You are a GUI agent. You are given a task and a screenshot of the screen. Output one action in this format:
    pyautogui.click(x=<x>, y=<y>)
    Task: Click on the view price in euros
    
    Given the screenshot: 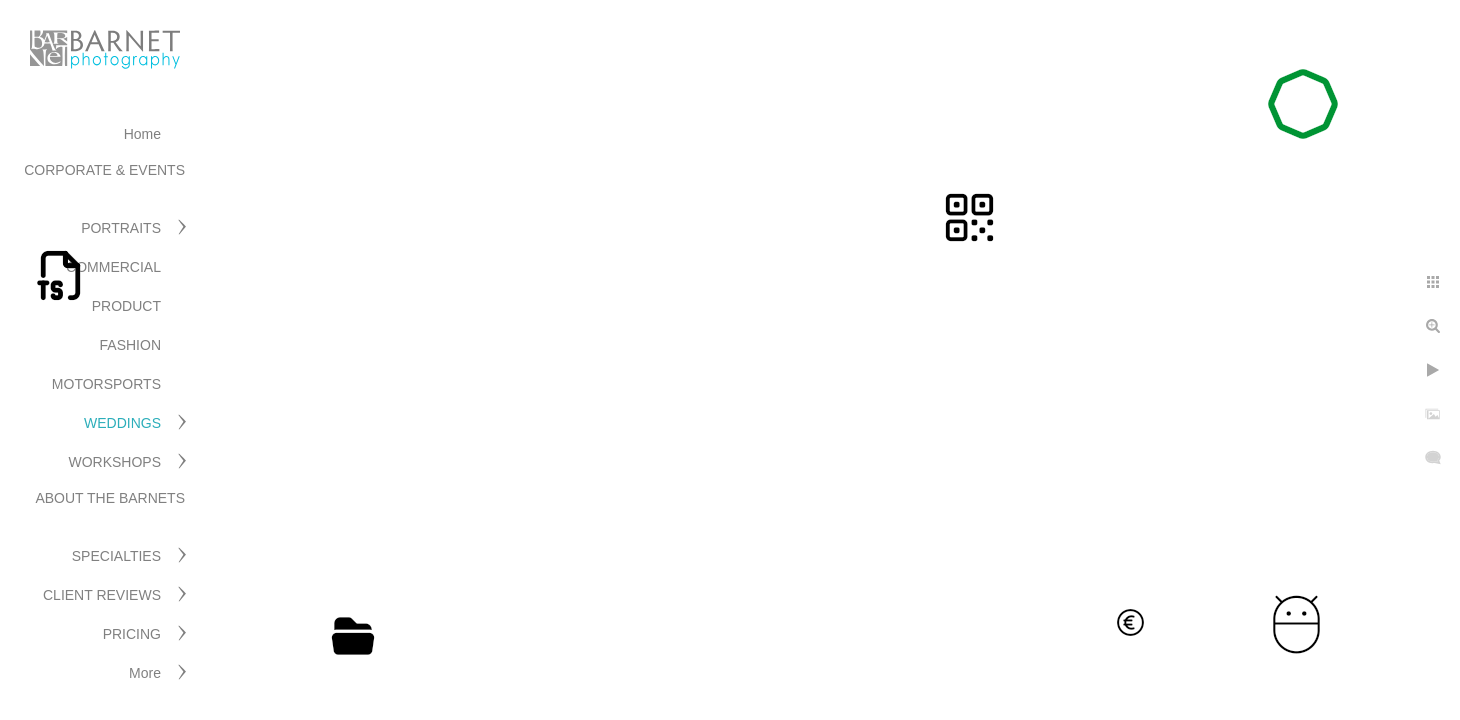 What is the action you would take?
    pyautogui.click(x=1130, y=622)
    